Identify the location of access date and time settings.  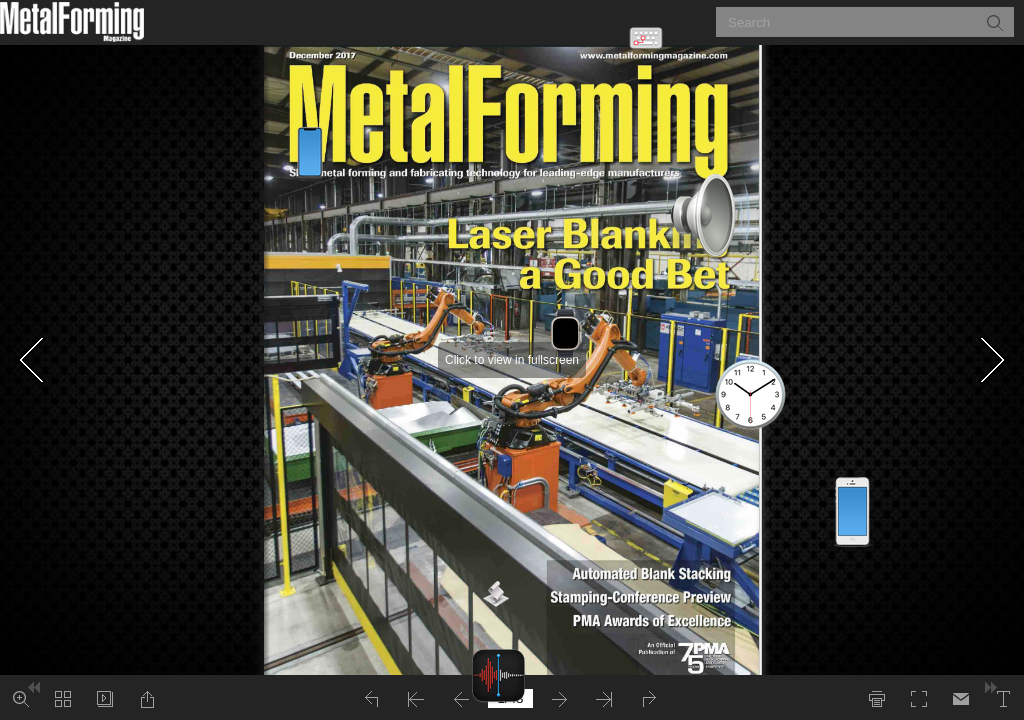
(750, 394).